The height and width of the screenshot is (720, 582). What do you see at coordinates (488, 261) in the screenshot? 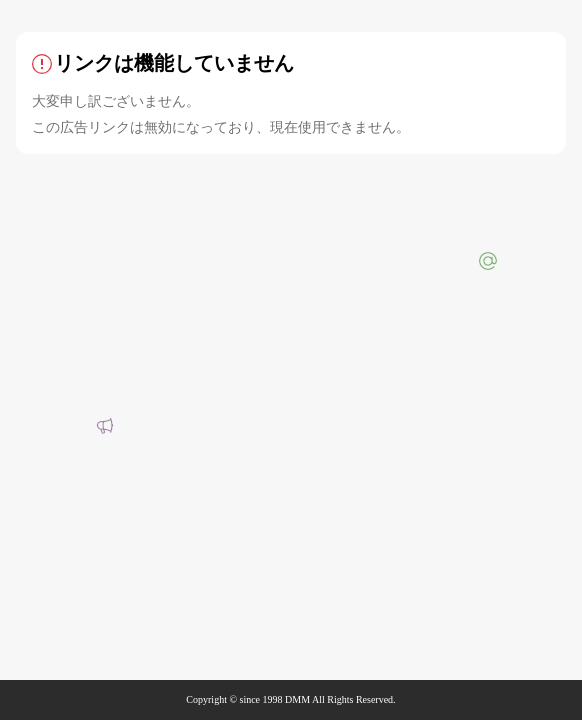
I see `mention a user in a post or comment` at bounding box center [488, 261].